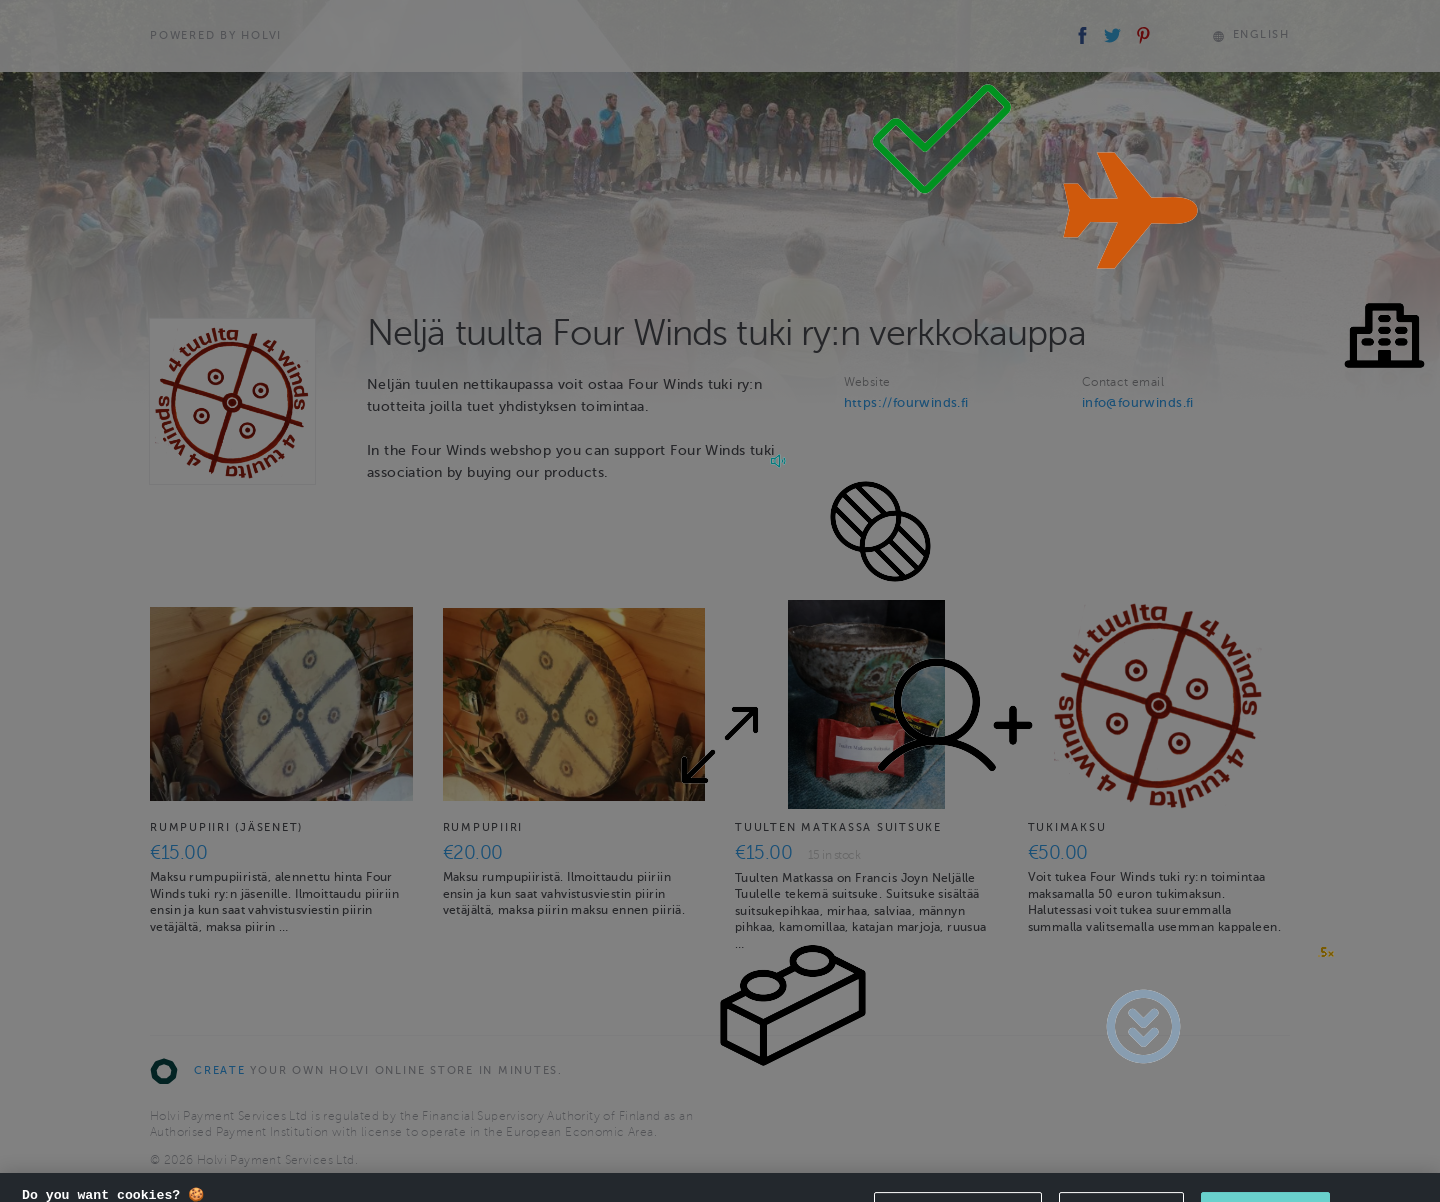 This screenshot has width=1440, height=1202. Describe the element at coordinates (1130, 210) in the screenshot. I see `enable airplane mode` at that location.